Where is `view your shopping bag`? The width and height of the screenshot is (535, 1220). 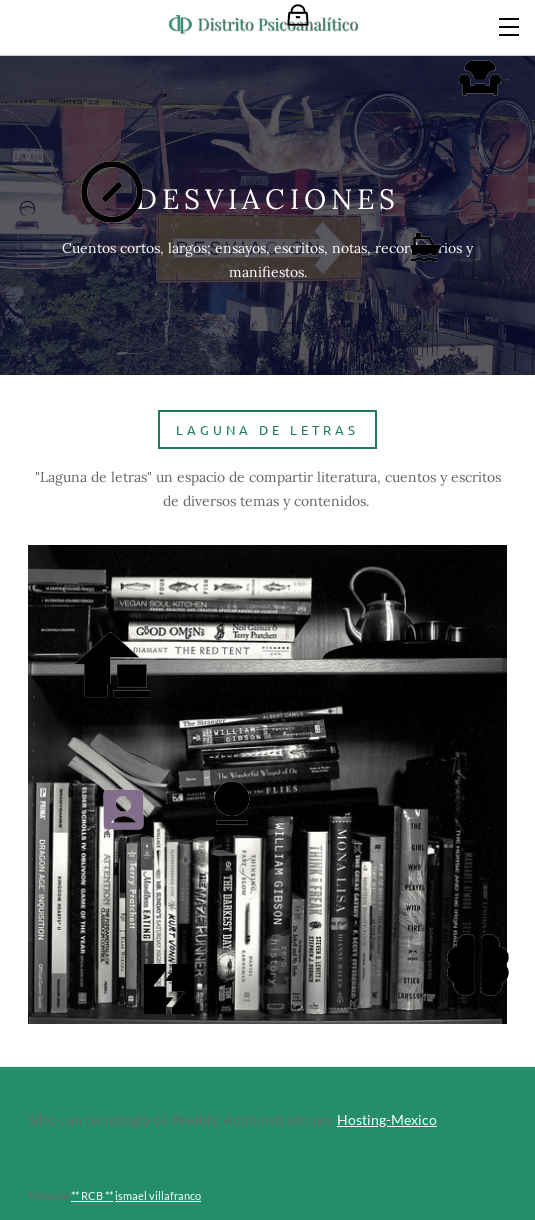
view your shopping bag is located at coordinates (298, 15).